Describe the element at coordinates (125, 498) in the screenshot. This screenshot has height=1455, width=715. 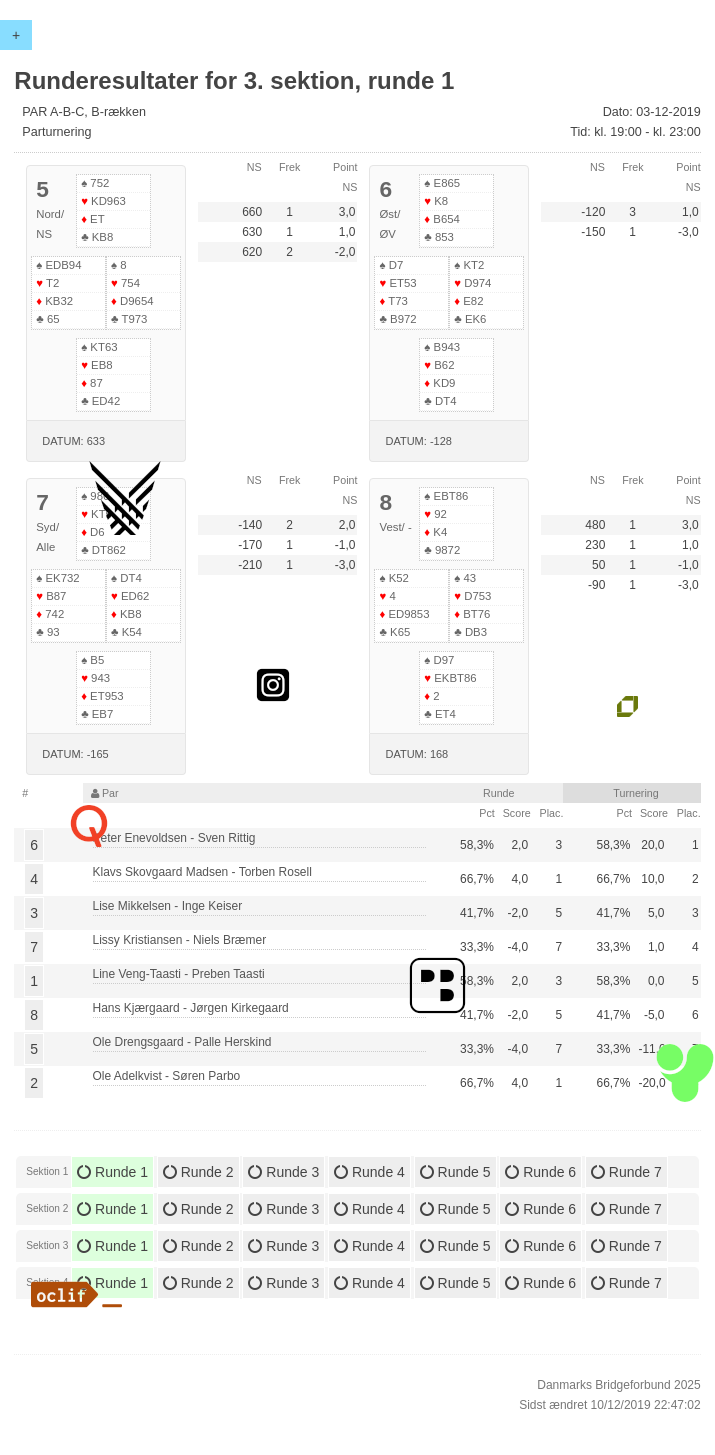
I see `the game awards official logo` at that location.